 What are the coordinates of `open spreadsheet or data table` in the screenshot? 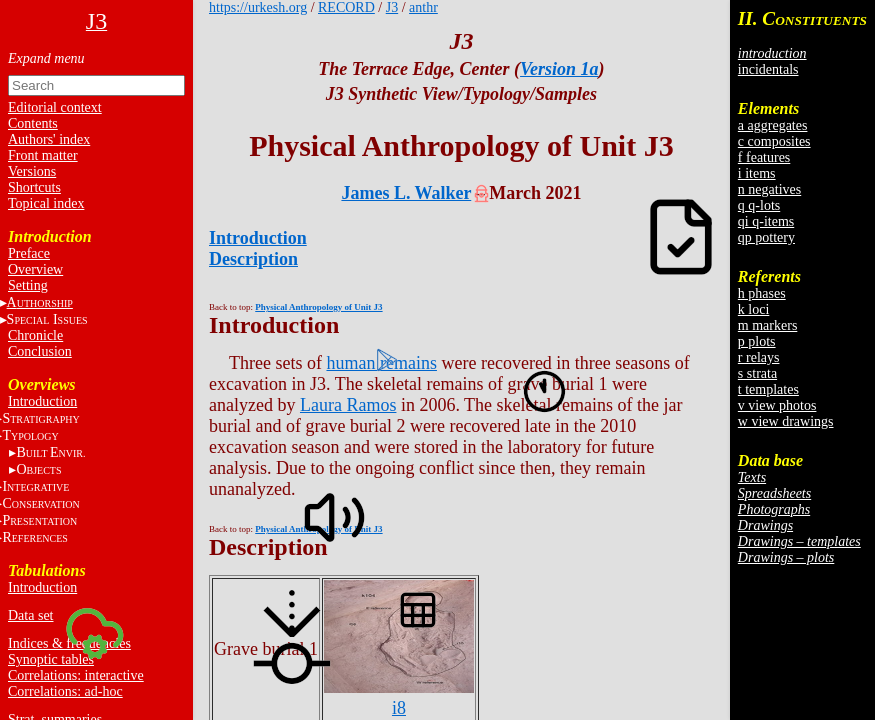 It's located at (418, 610).